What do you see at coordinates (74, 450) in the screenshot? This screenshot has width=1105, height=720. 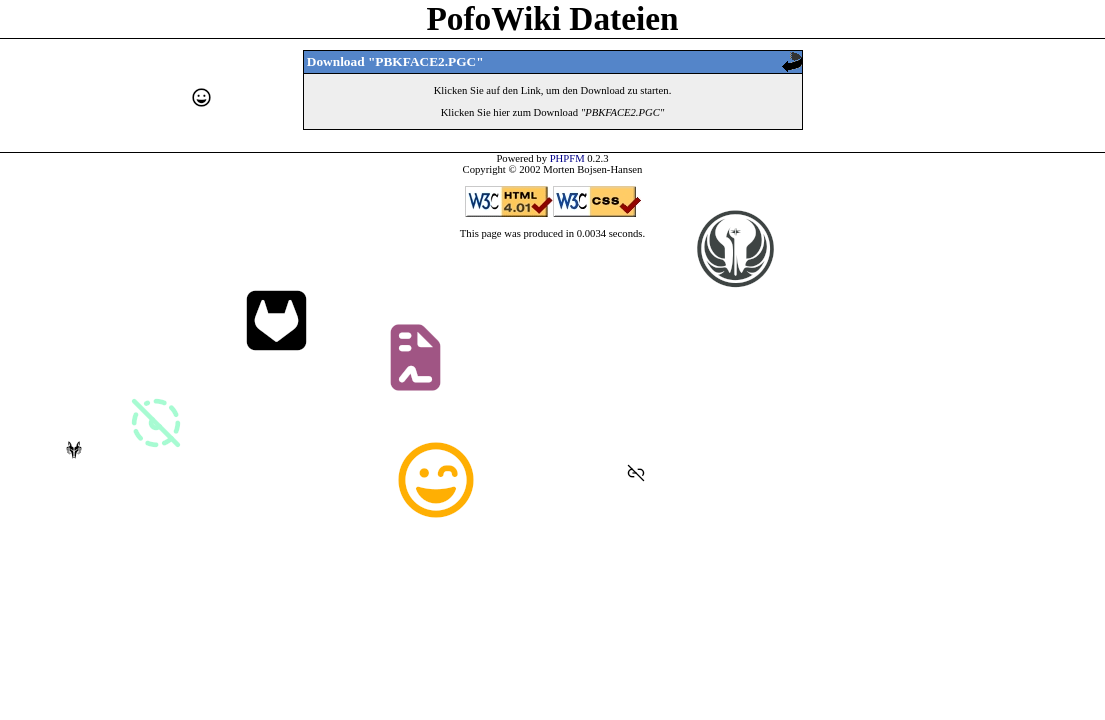 I see `wolf pack battalion brand logo` at bounding box center [74, 450].